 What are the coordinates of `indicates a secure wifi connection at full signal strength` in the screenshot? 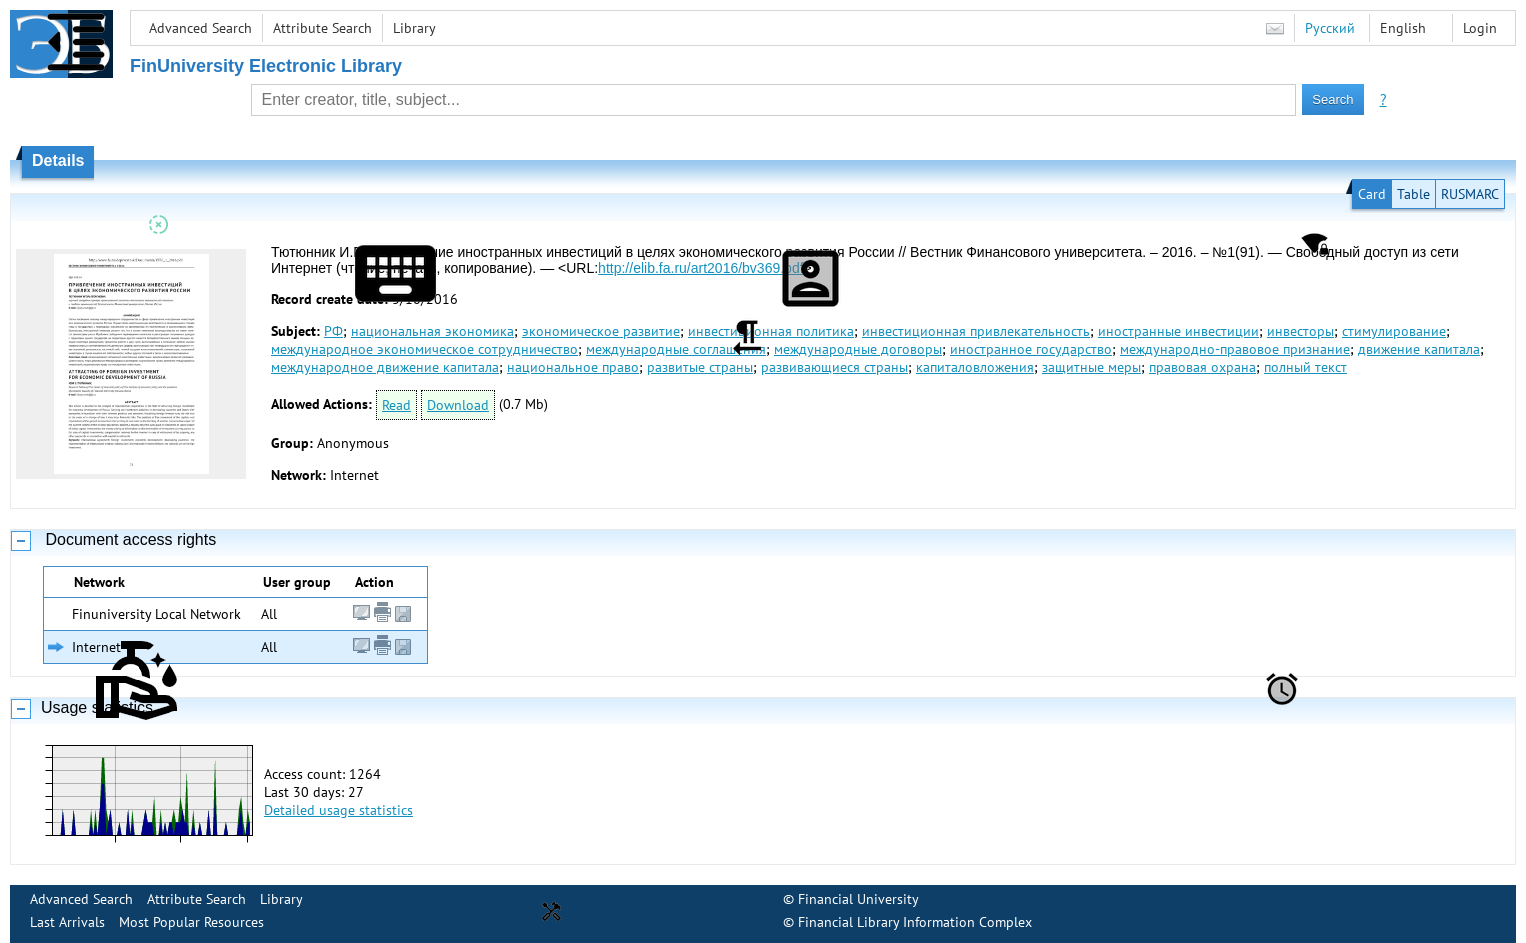 It's located at (1314, 243).